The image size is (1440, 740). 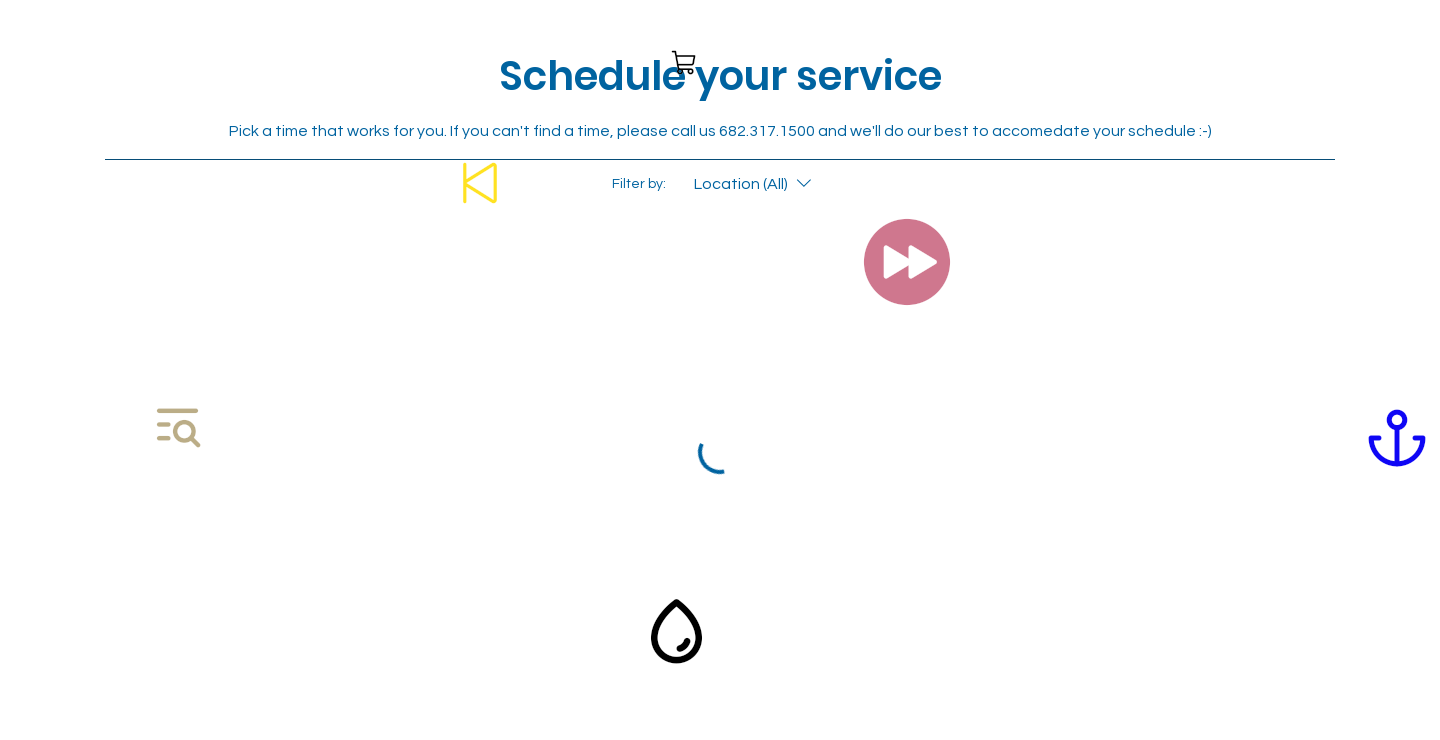 What do you see at coordinates (676, 633) in the screenshot?
I see `adjust water or liquid settings` at bounding box center [676, 633].